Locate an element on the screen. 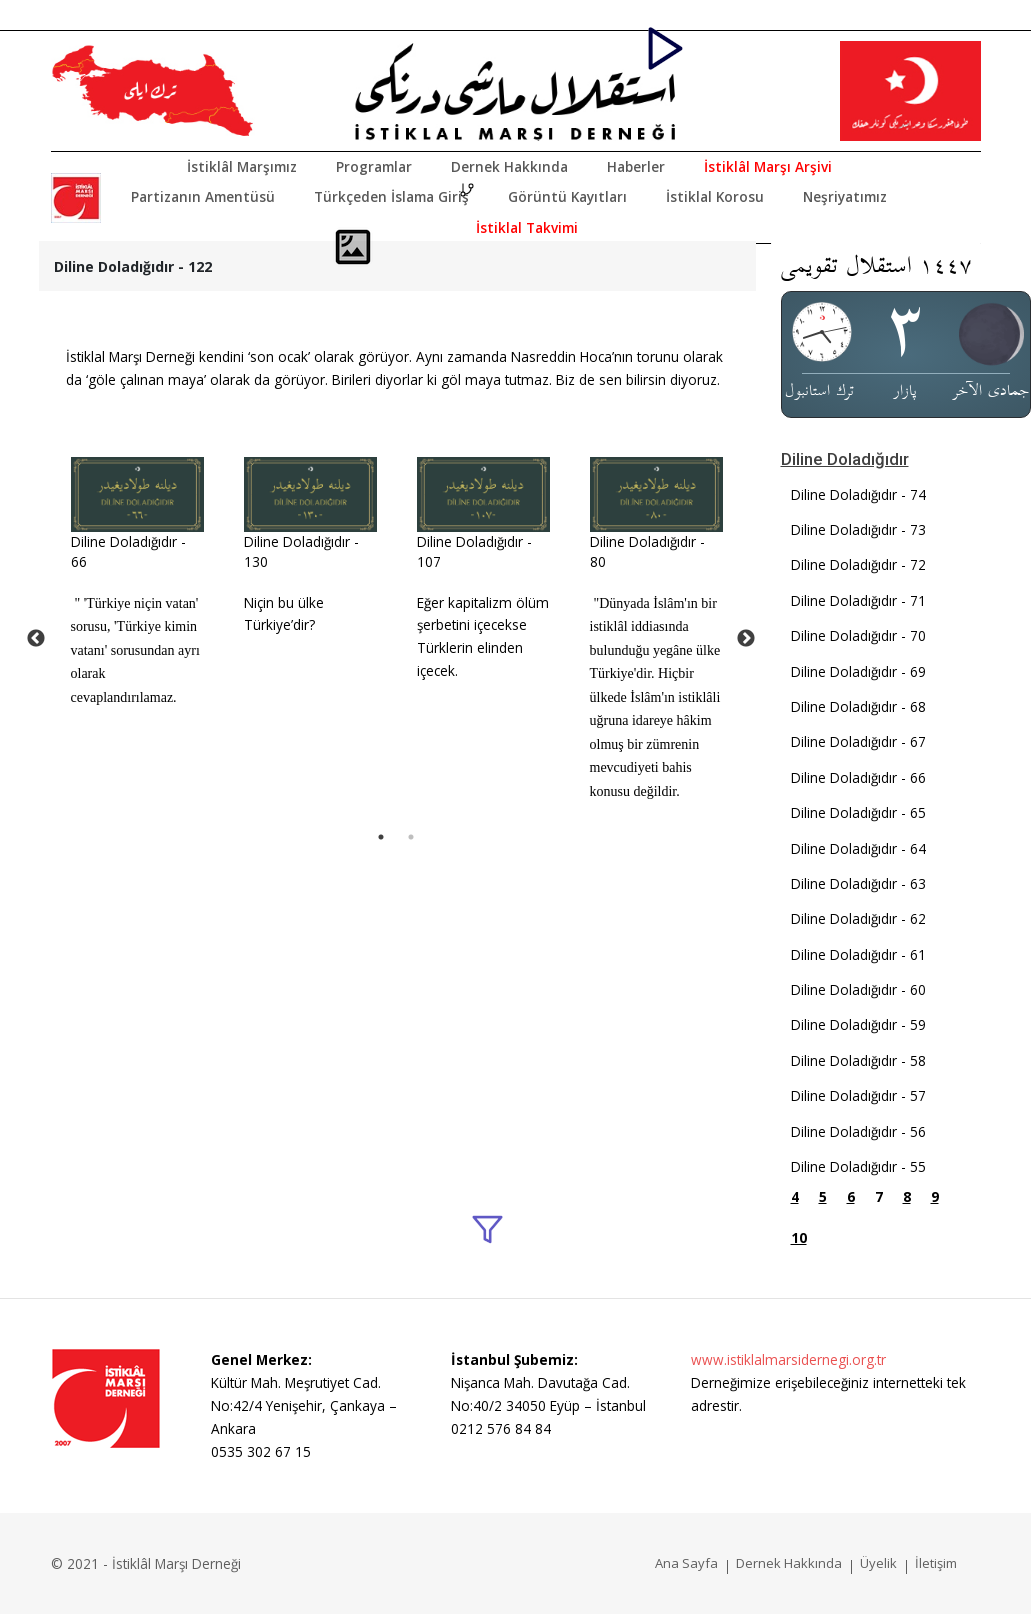 The height and width of the screenshot is (1614, 1031). filter or sort content is located at coordinates (487, 1229).